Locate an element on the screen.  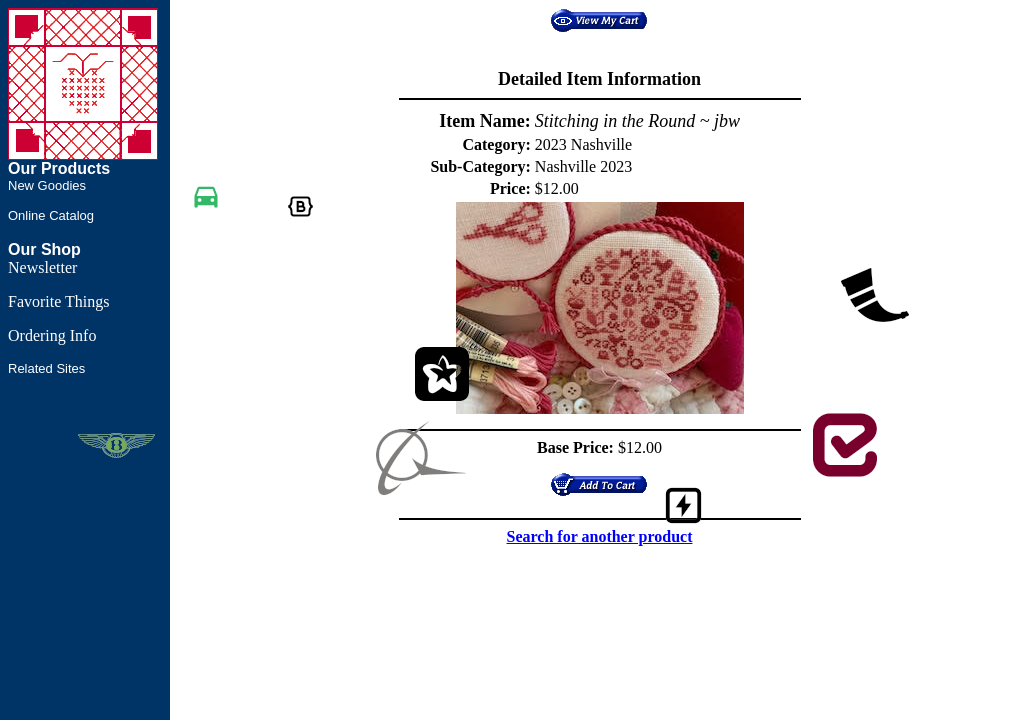
access vehicle or driving settings is located at coordinates (206, 196).